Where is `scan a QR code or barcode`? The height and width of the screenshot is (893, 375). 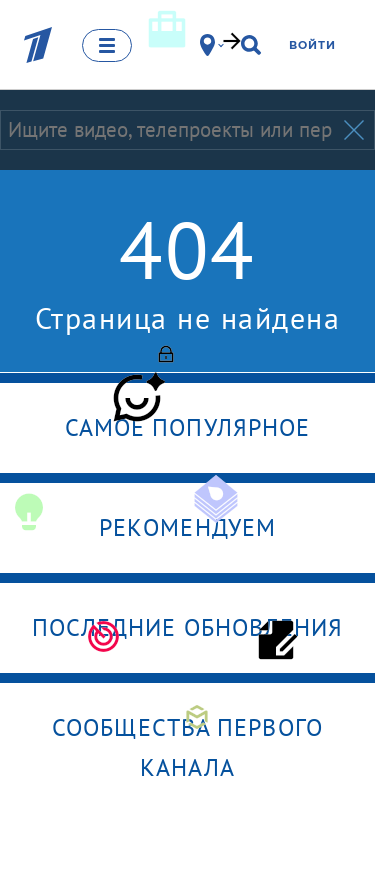 scan a QR code or barcode is located at coordinates (103, 636).